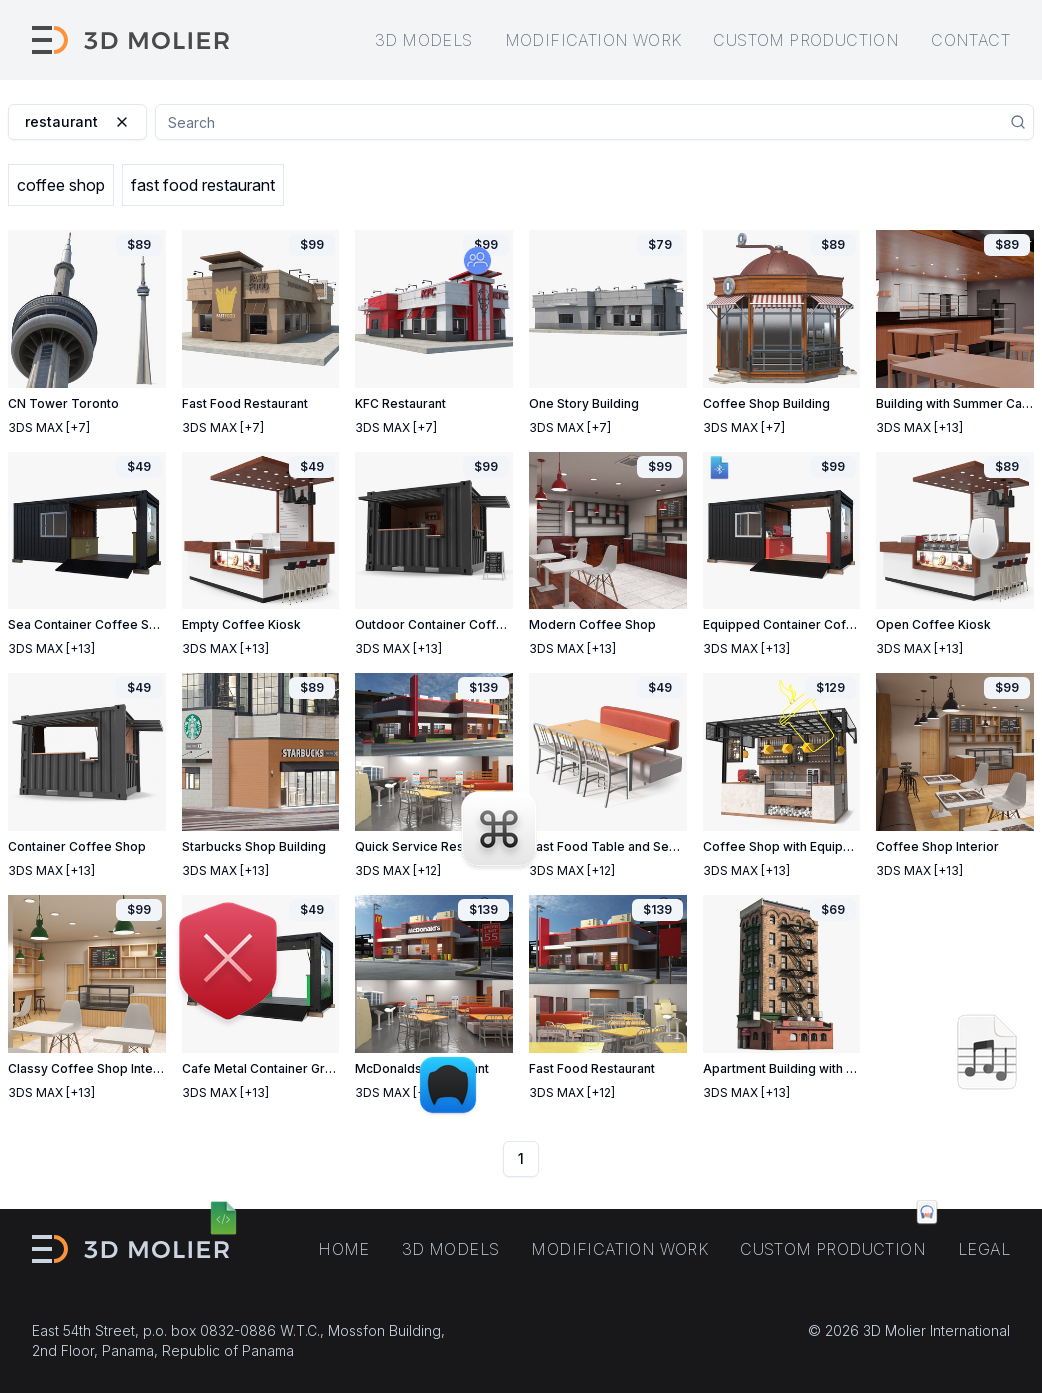 The image size is (1042, 1393). I want to click on manage user accounts and groups, so click(477, 260).